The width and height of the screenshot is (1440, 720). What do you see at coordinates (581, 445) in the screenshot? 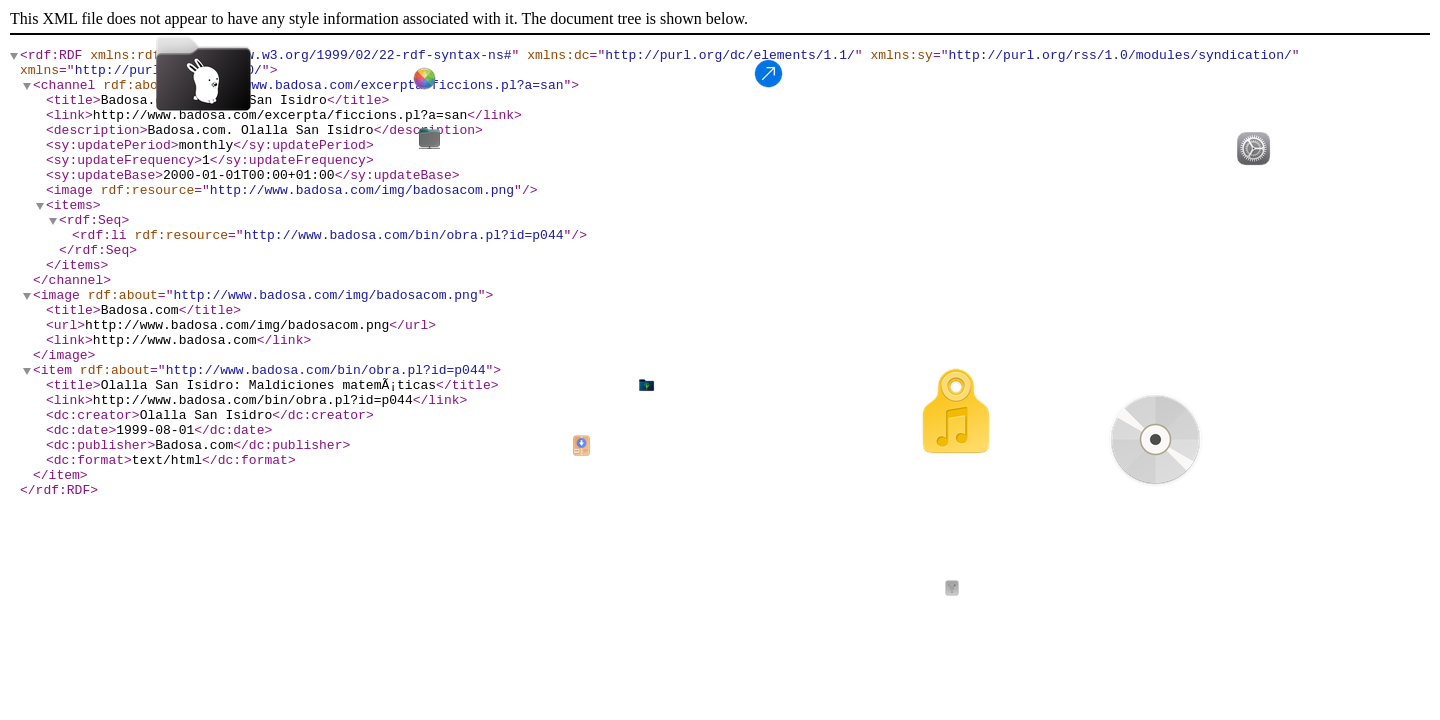
I see `downloading a software package` at bounding box center [581, 445].